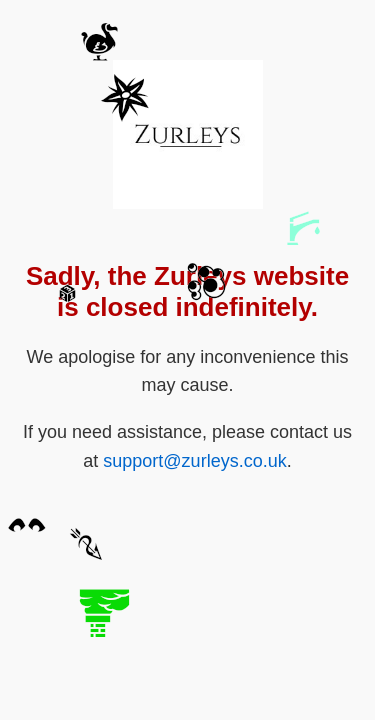 Image resolution: width=375 pixels, height=720 pixels. Describe the element at coordinates (125, 98) in the screenshot. I see `open meditation or mindfulness features` at that location.